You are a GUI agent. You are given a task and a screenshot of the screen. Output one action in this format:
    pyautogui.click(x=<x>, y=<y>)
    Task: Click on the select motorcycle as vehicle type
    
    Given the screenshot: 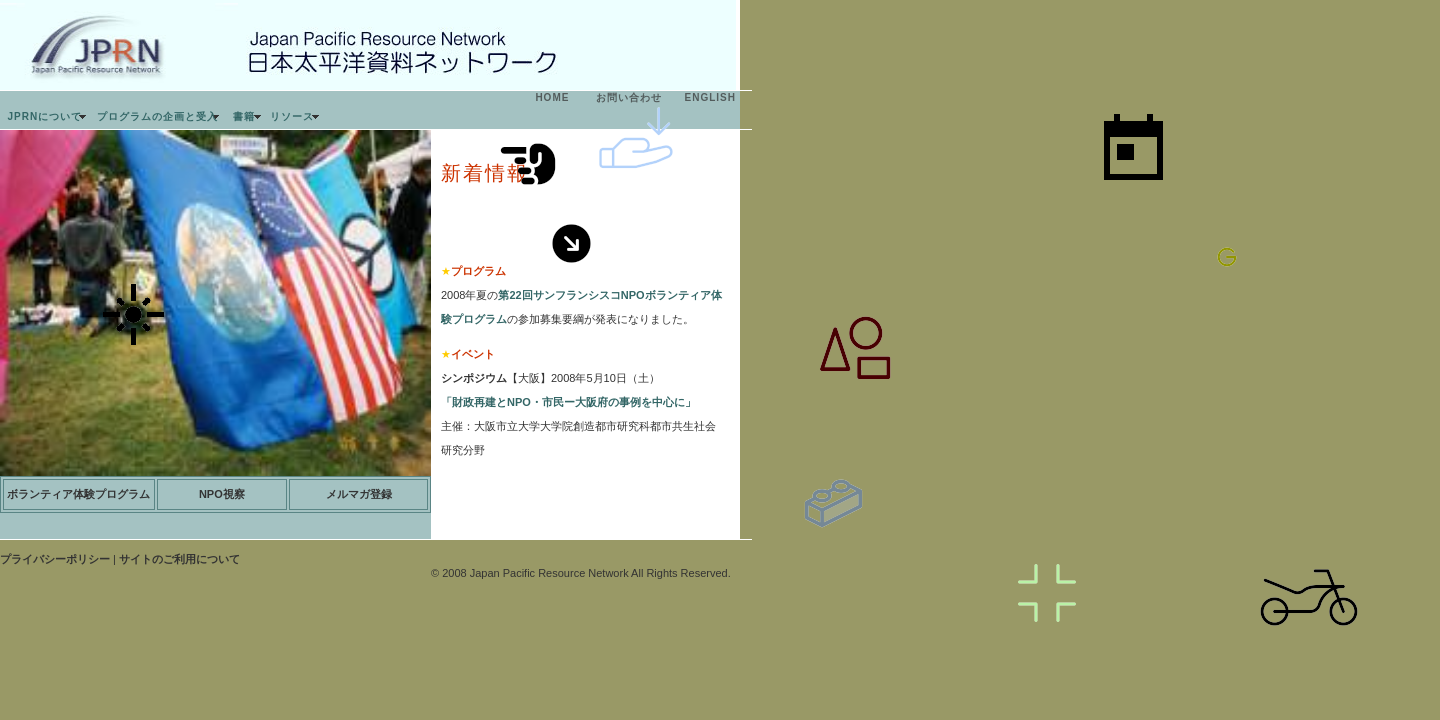 What is the action you would take?
    pyautogui.click(x=1309, y=599)
    